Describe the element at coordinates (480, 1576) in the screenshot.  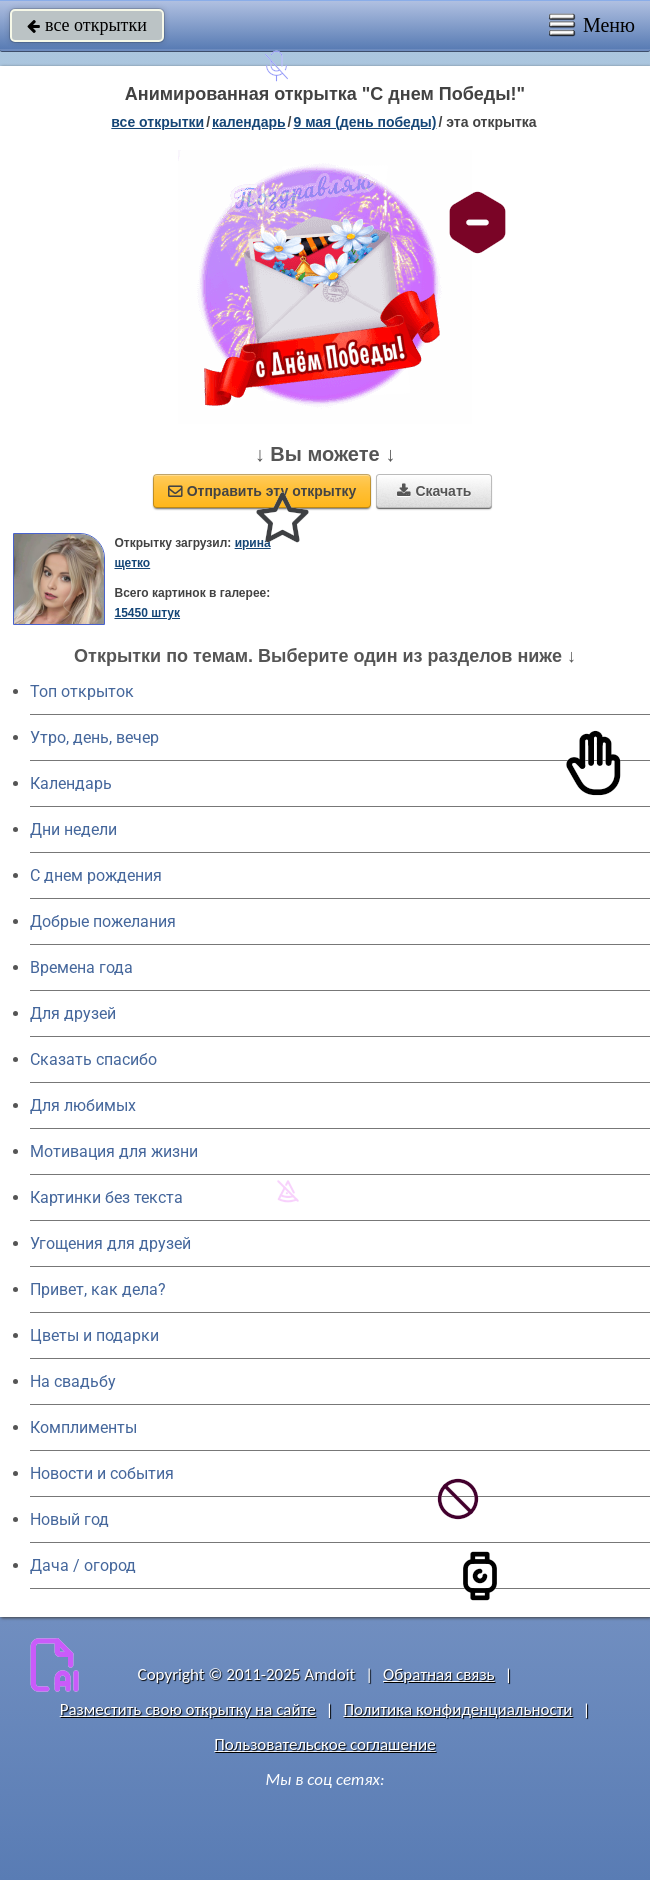
I see `view smartwatch activity statistics` at that location.